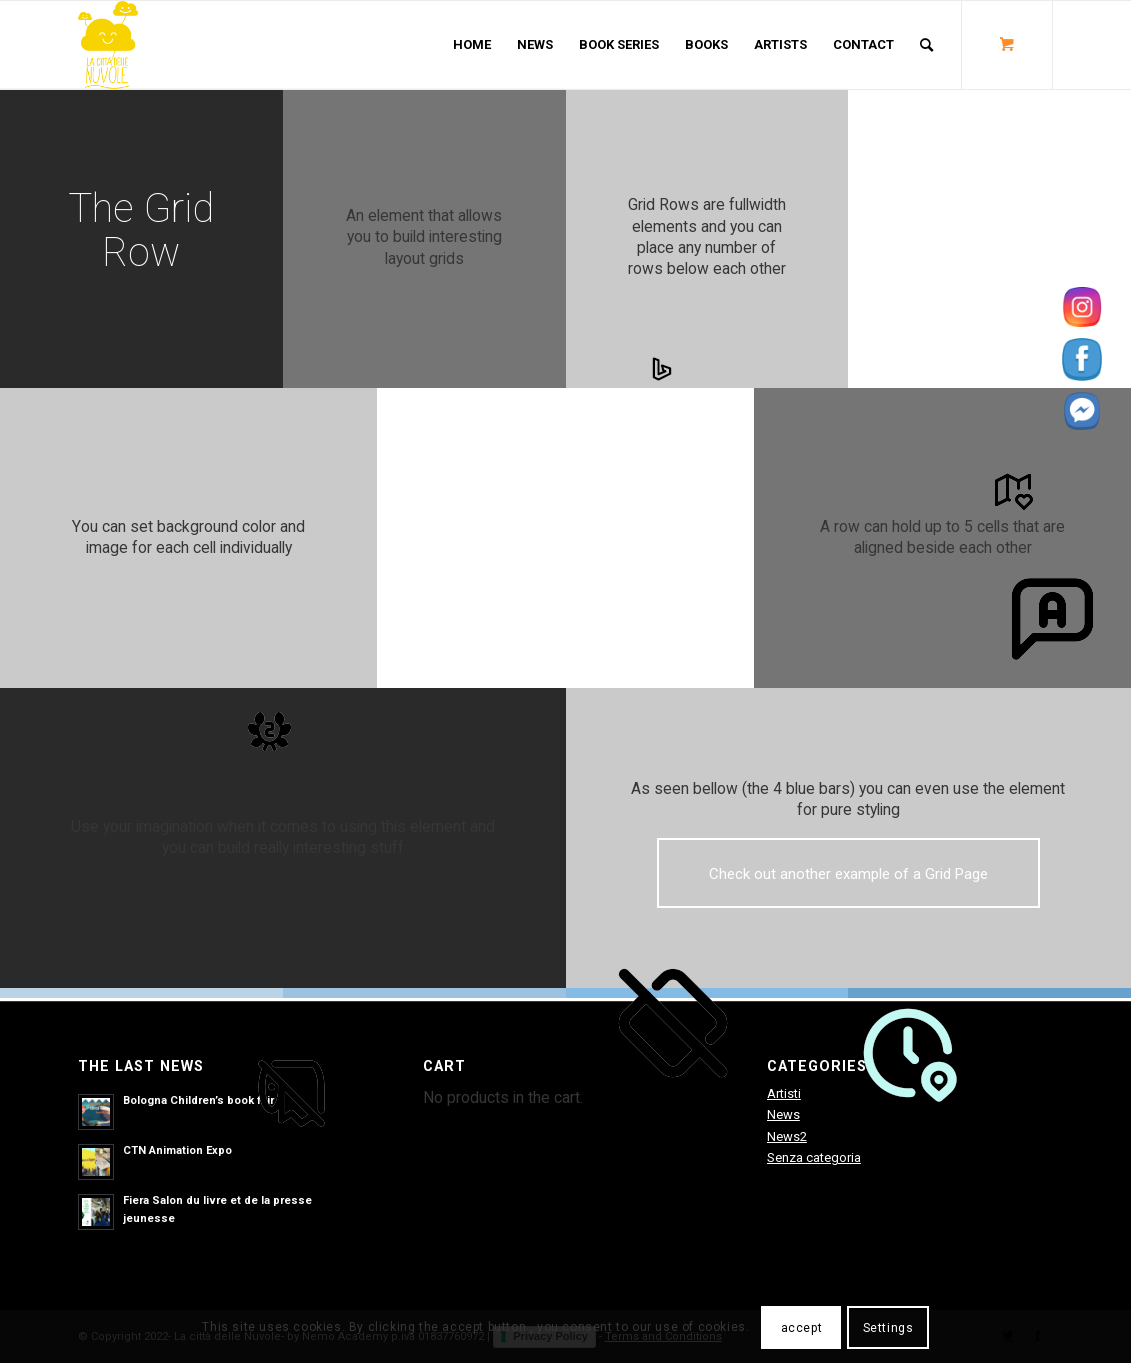  What do you see at coordinates (662, 369) in the screenshot?
I see `search with microsoft bing` at bounding box center [662, 369].